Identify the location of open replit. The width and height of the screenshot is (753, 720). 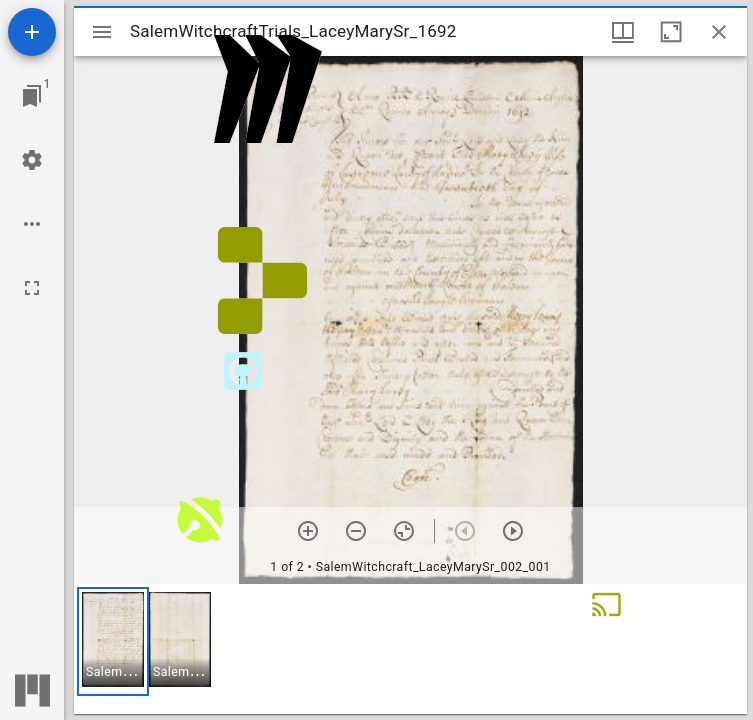
(262, 280).